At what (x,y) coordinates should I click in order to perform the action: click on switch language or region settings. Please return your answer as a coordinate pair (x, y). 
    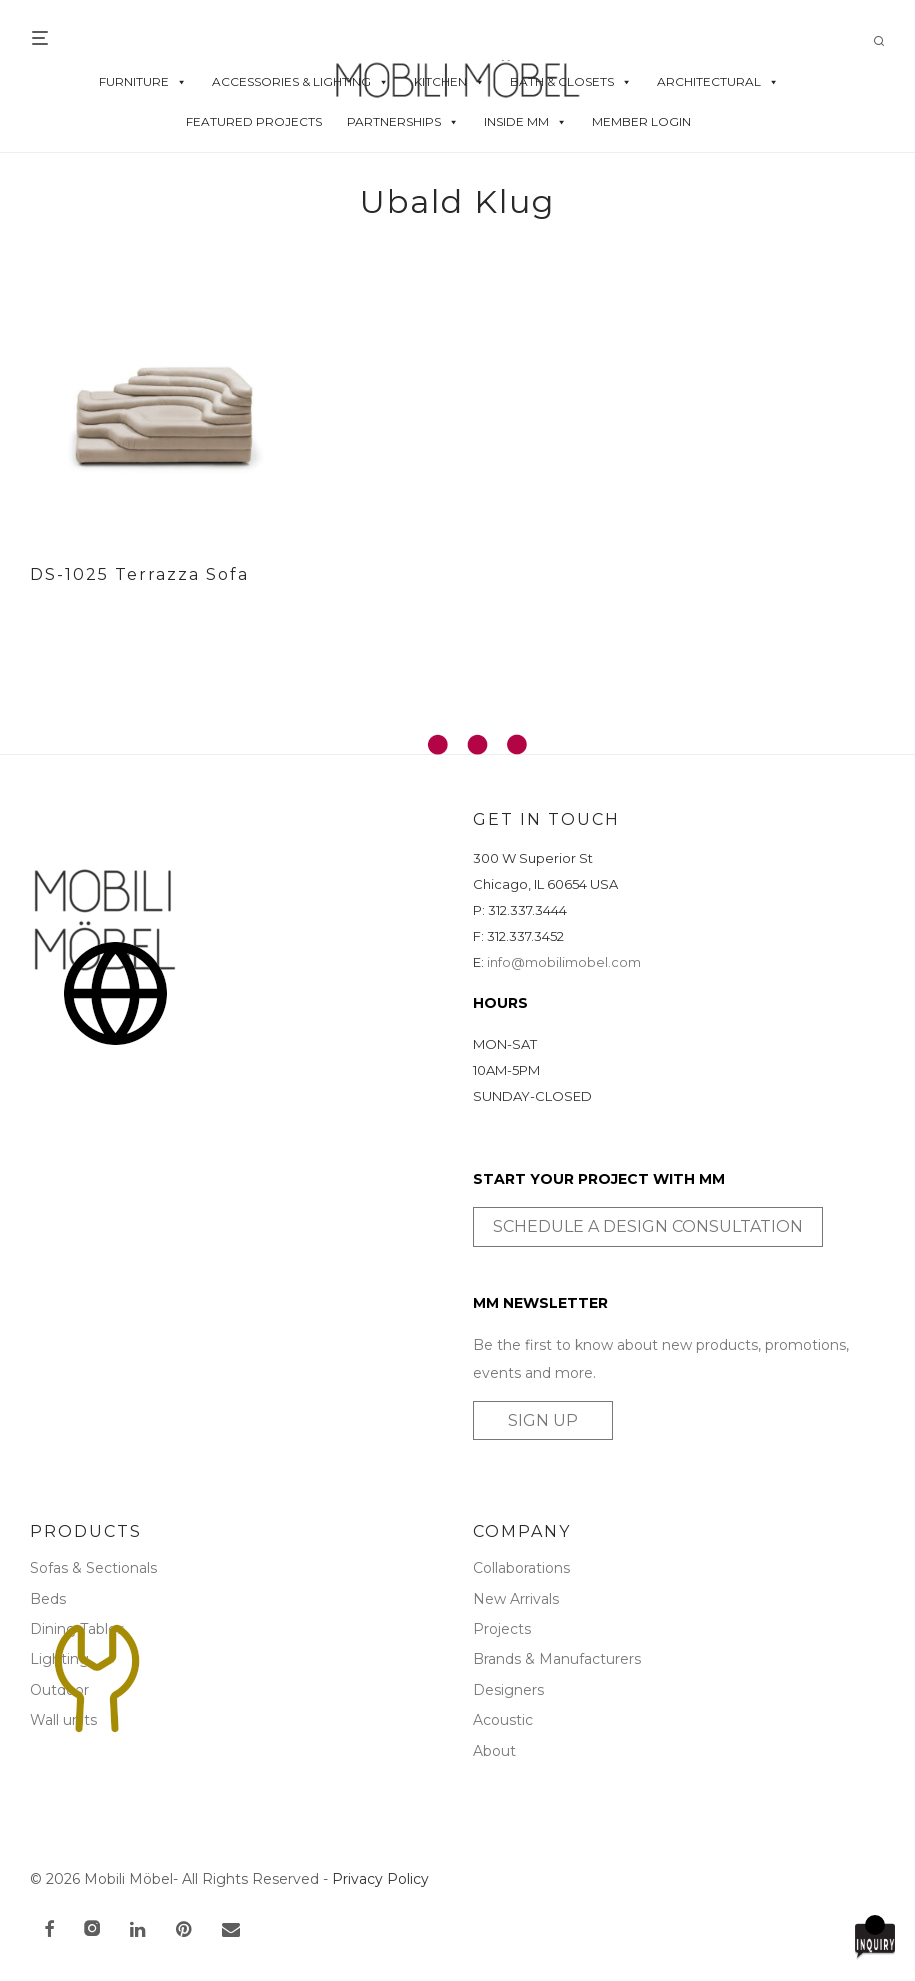
    Looking at the image, I should click on (115, 993).